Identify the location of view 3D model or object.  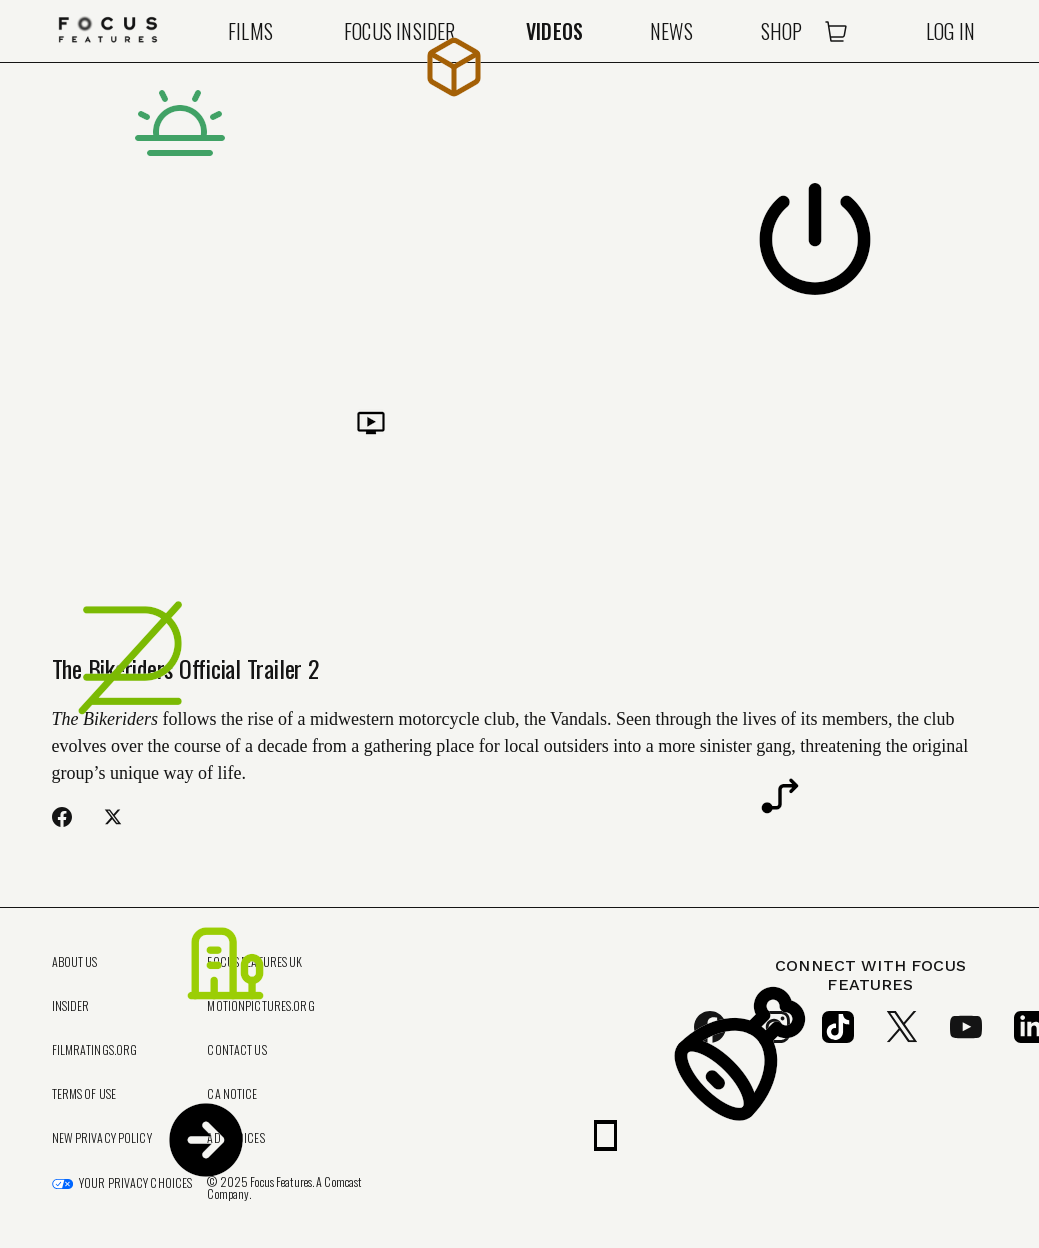
(454, 67).